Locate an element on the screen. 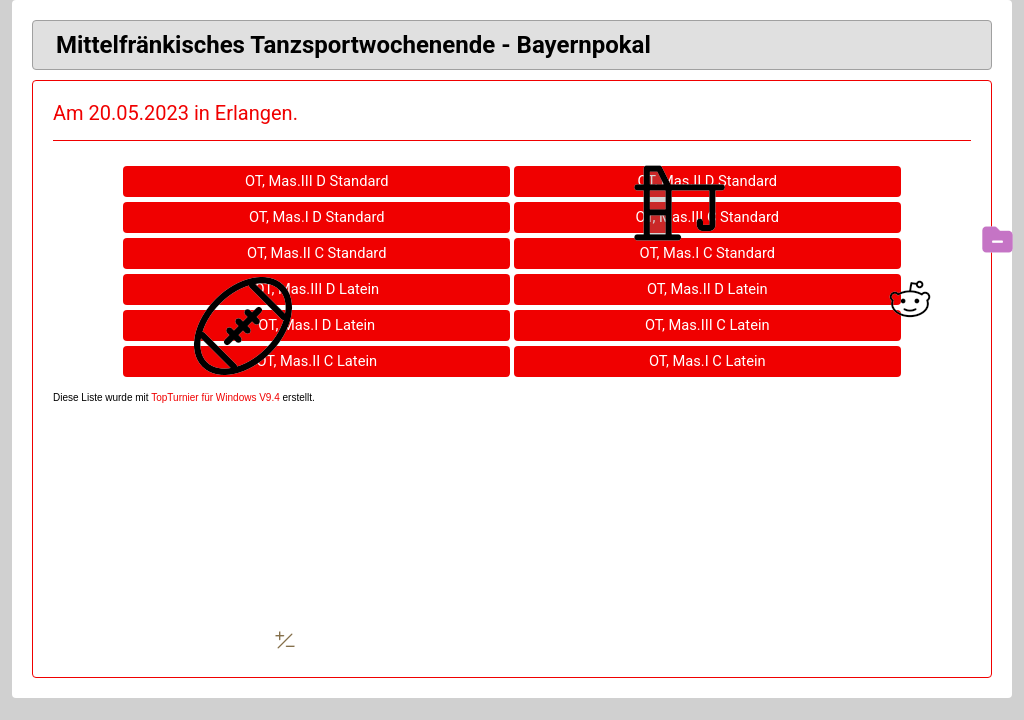 The image size is (1024, 720). toggle between adding or subtracting values is located at coordinates (285, 641).